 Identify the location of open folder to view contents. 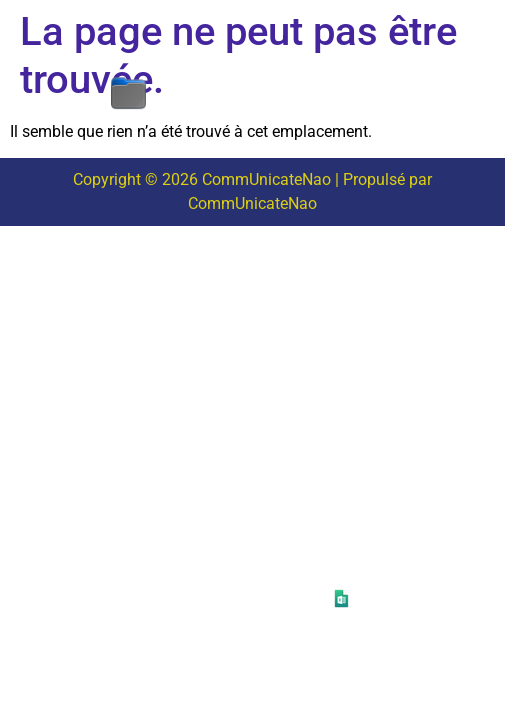
(128, 92).